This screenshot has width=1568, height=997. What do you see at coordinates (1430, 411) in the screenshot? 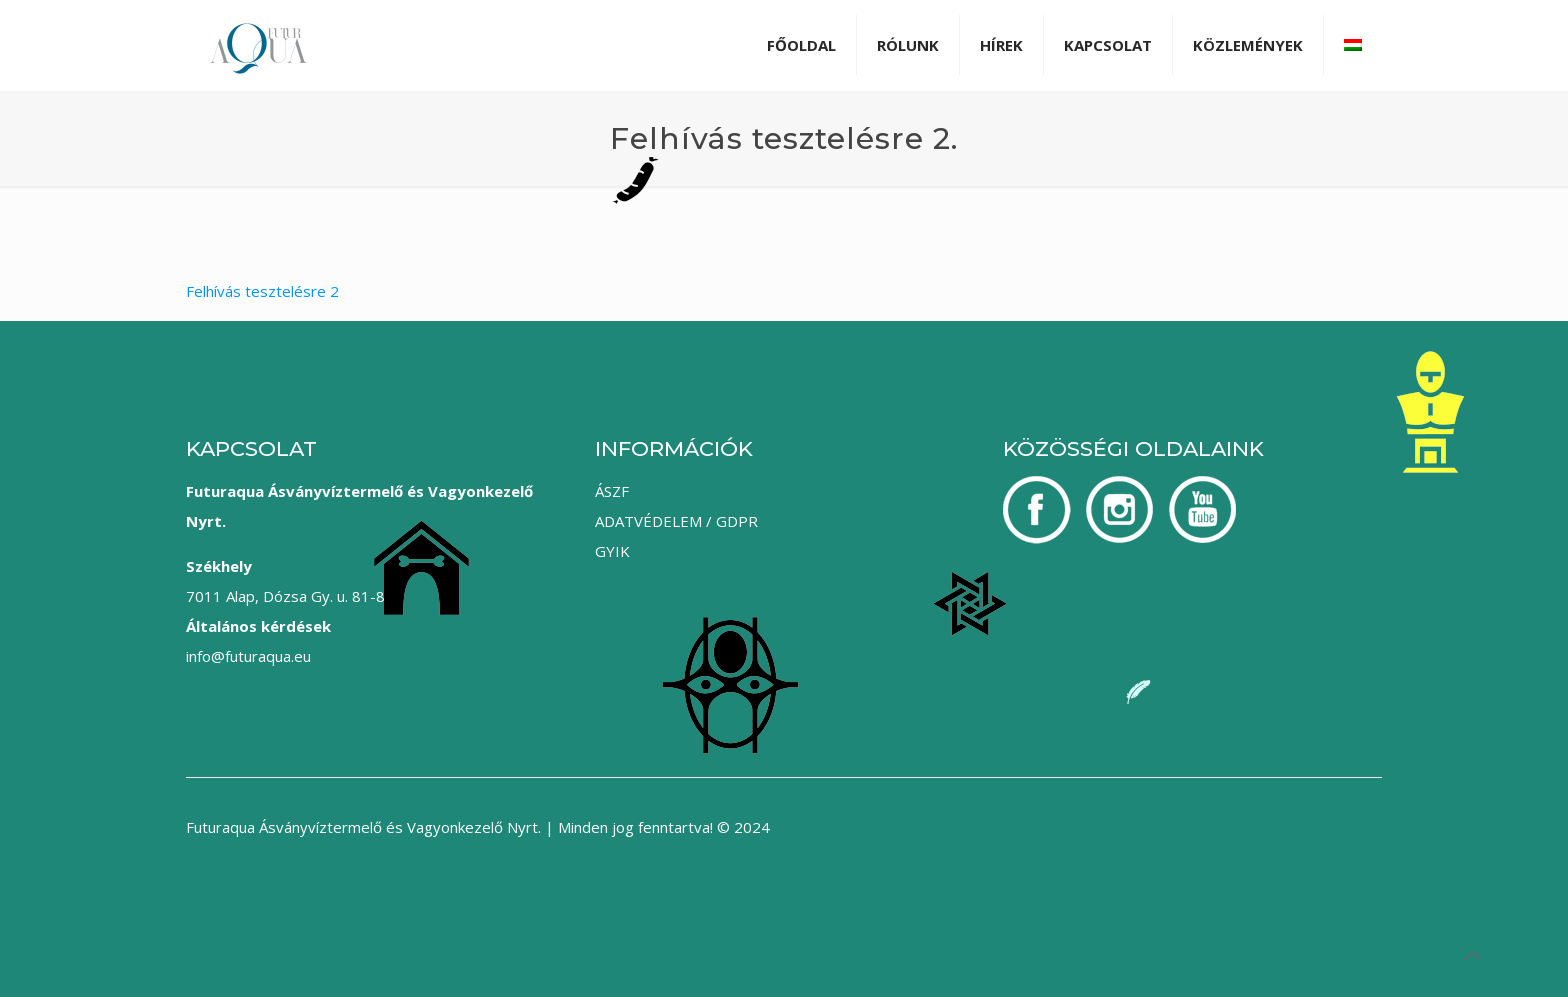
I see `view museum or gallery collection` at bounding box center [1430, 411].